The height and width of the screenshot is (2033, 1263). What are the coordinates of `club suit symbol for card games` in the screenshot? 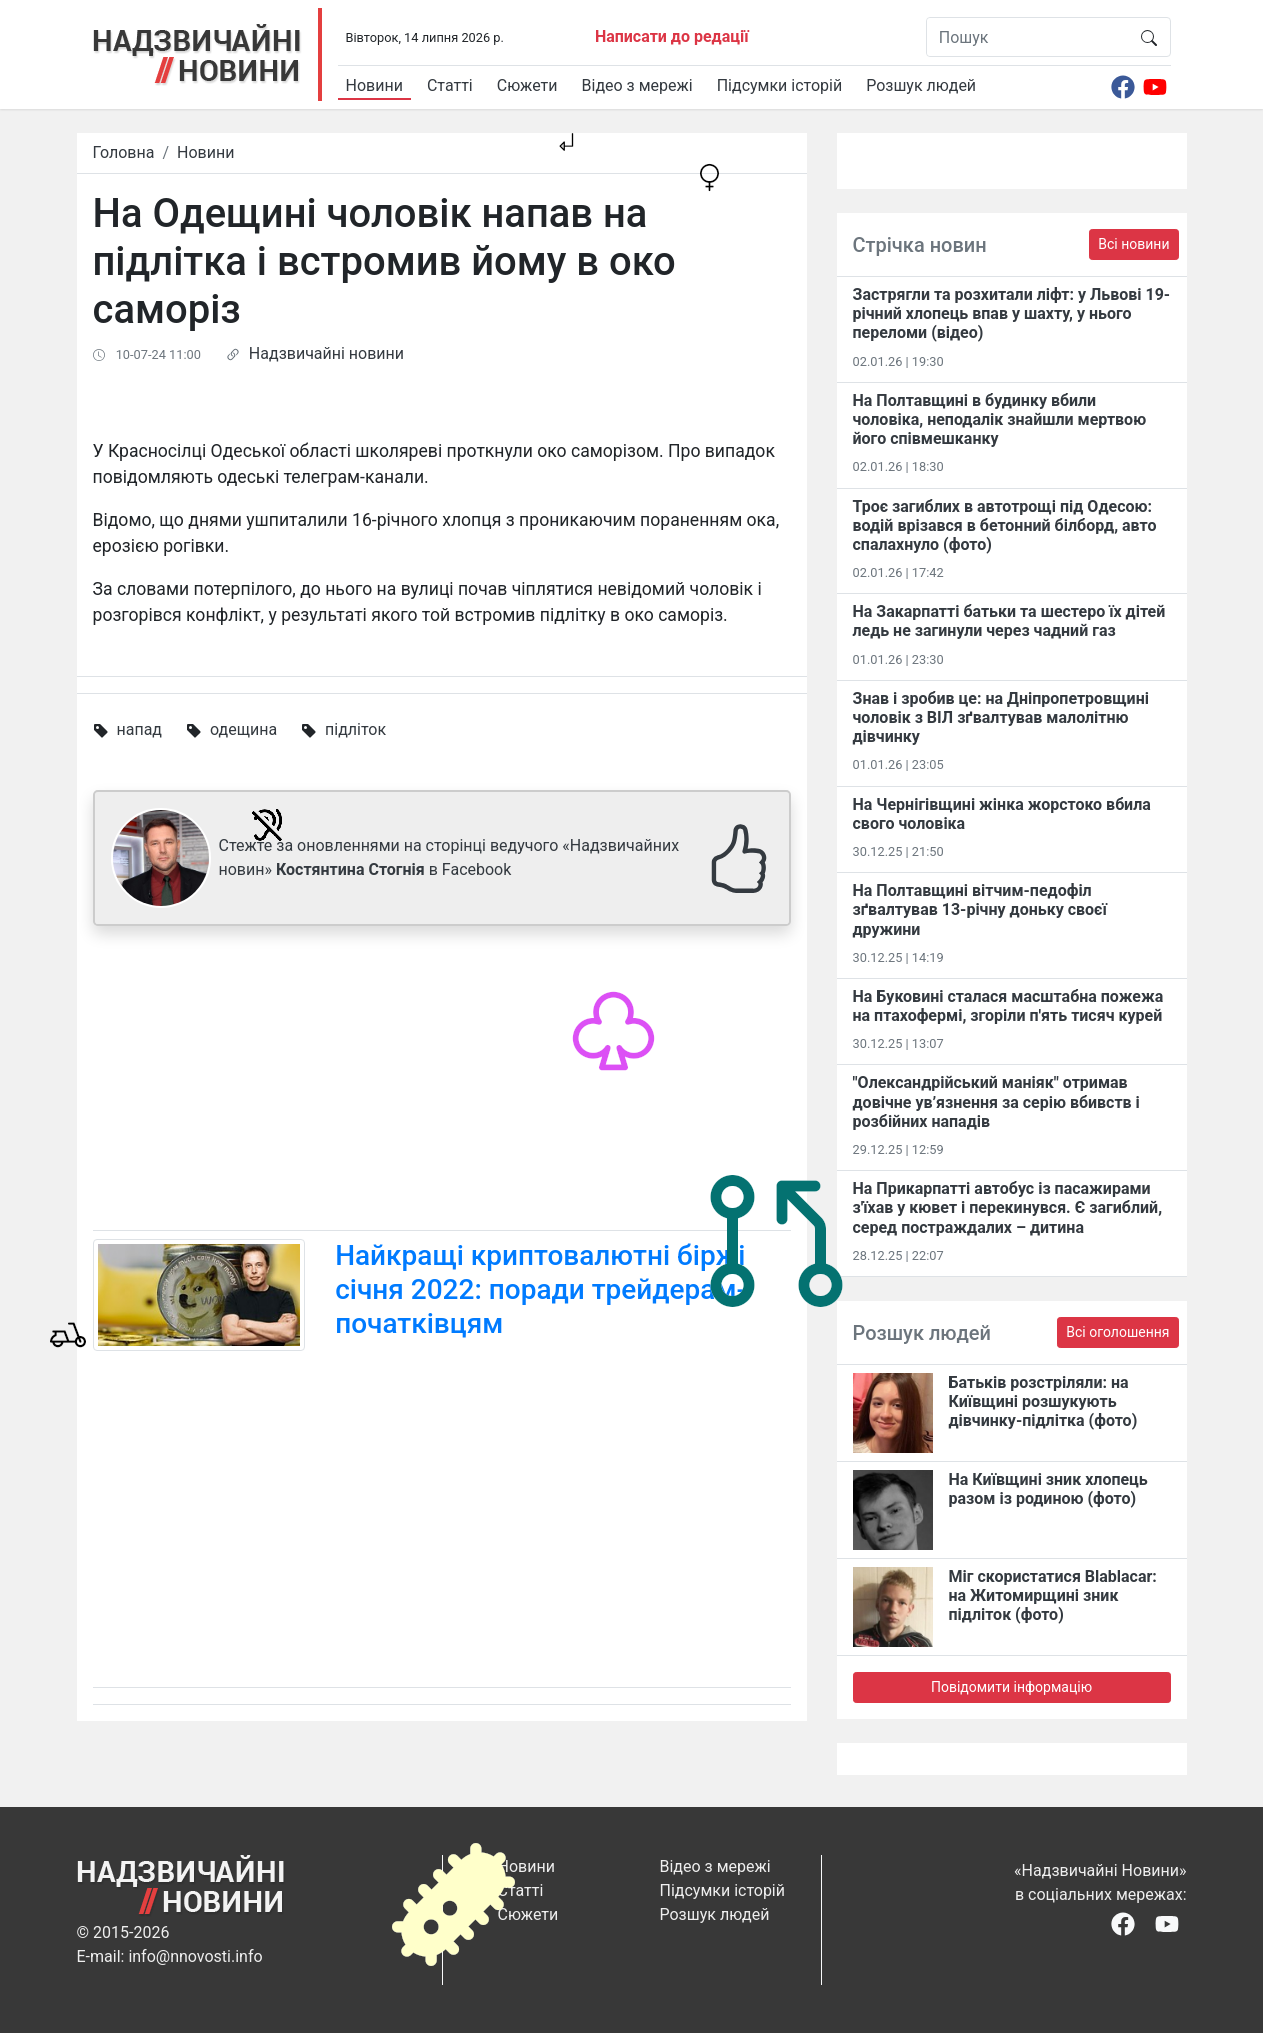 It's located at (613, 1032).